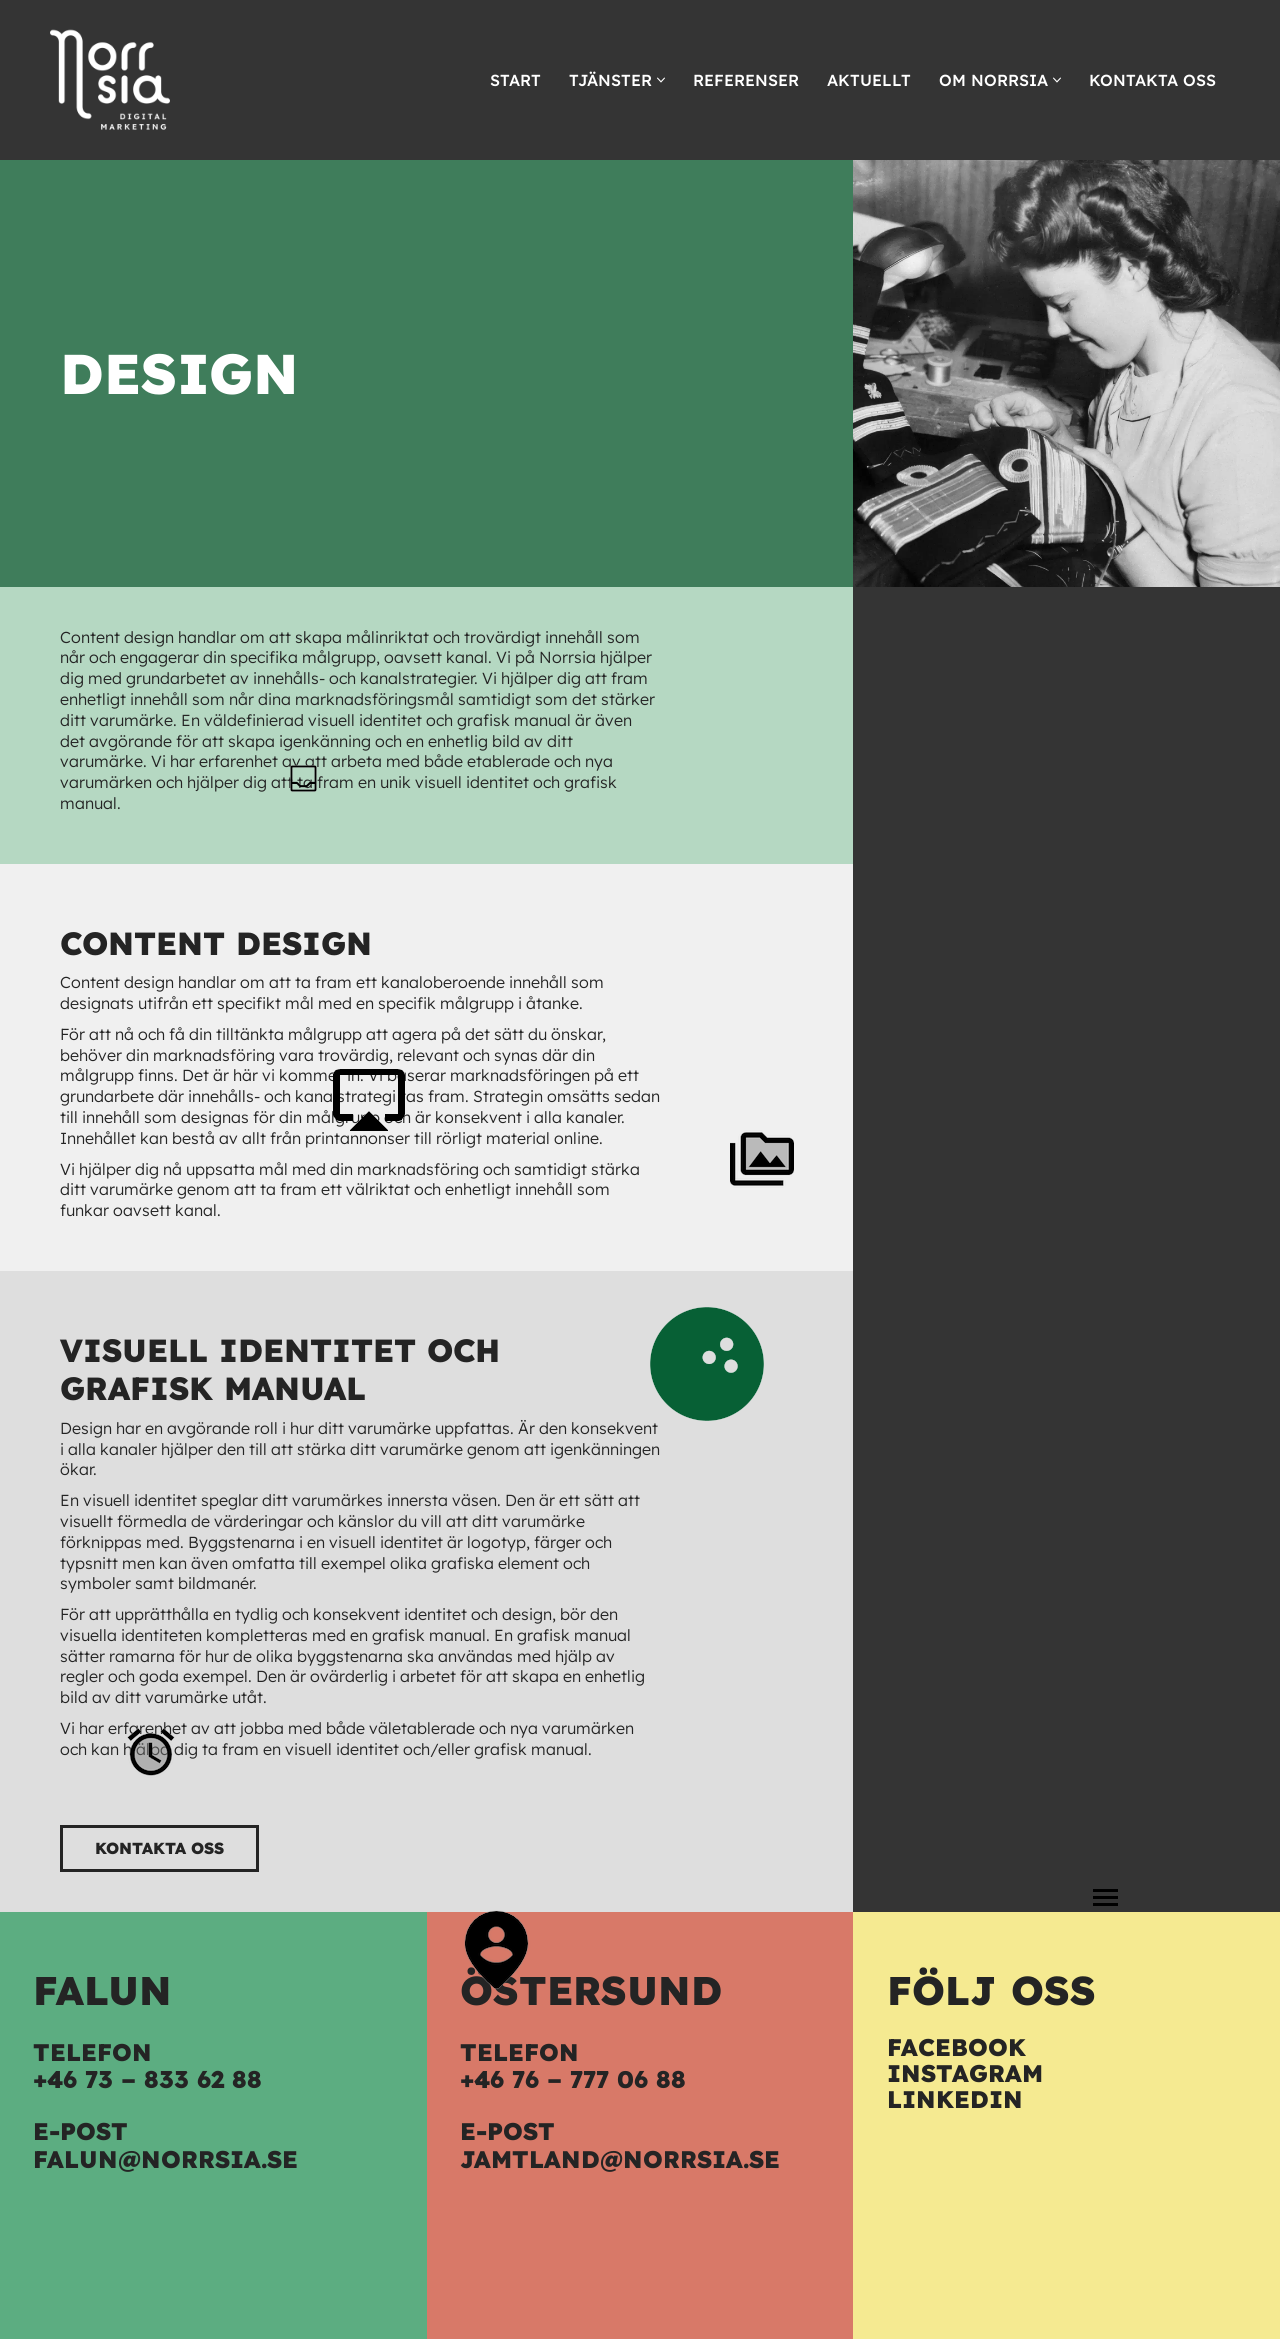  Describe the element at coordinates (303, 778) in the screenshot. I see `access inbox or incoming items` at that location.